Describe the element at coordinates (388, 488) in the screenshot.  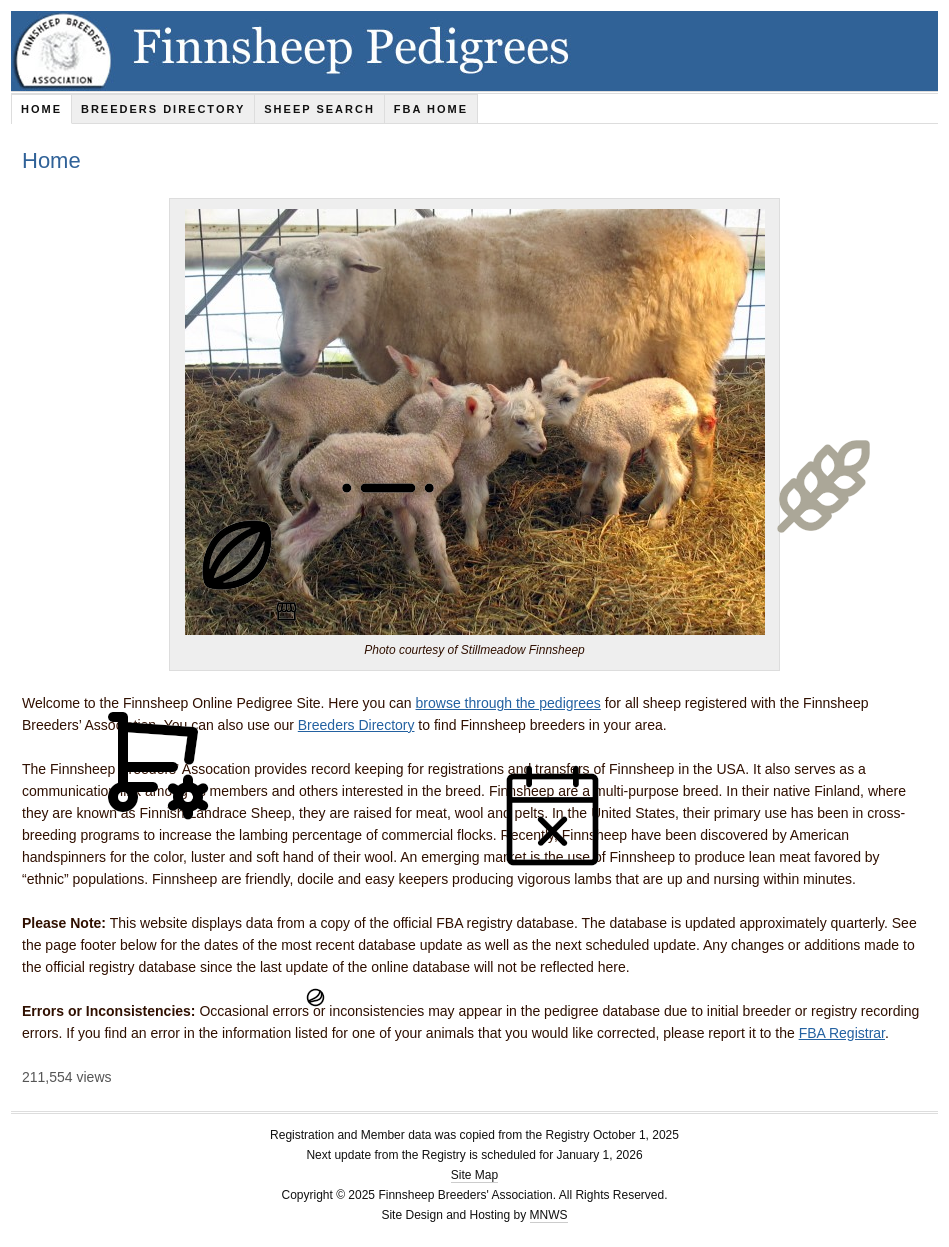
I see `insert a horizontal divider between content sections` at that location.